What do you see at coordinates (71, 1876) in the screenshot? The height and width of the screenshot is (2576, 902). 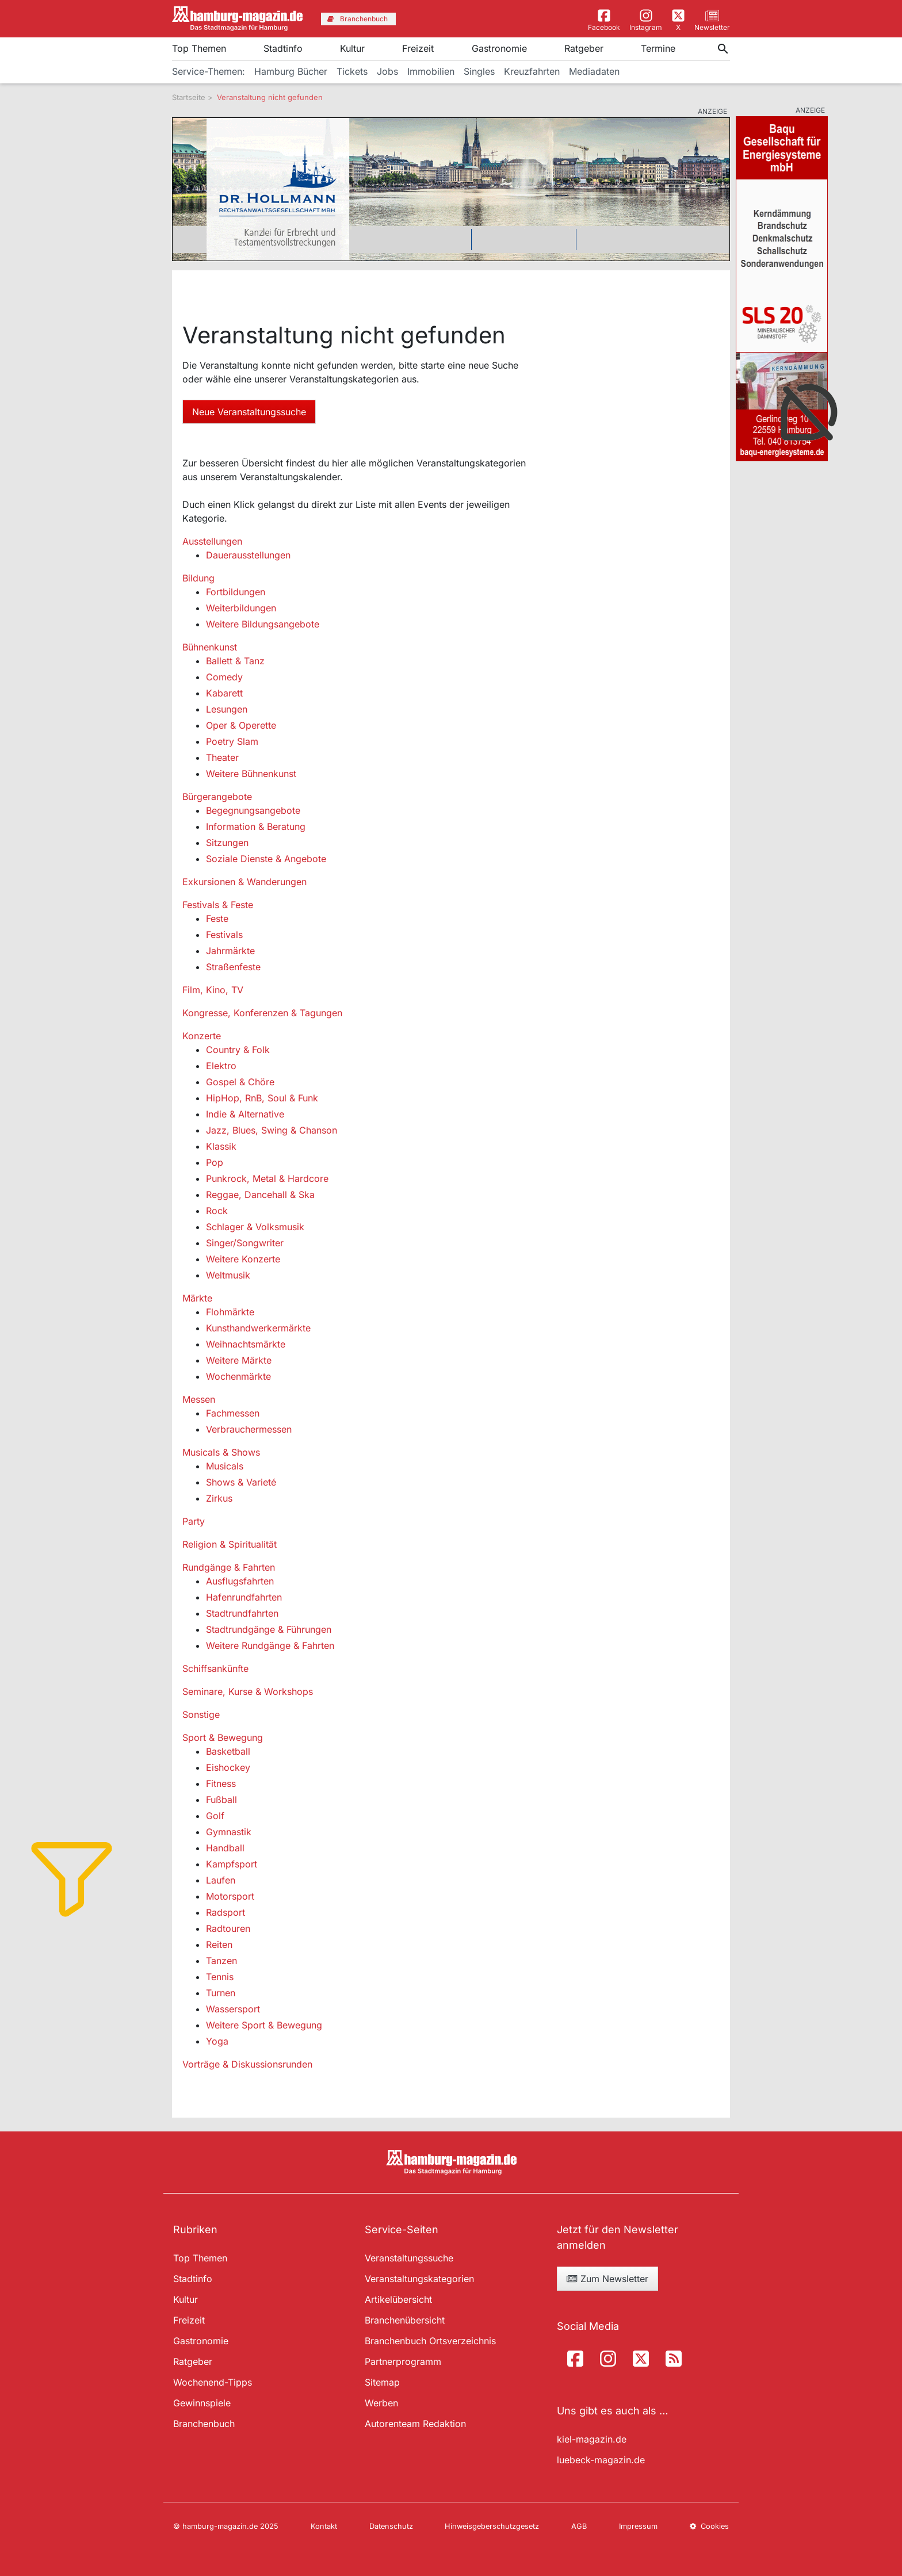 I see `filter or sort content` at bounding box center [71, 1876].